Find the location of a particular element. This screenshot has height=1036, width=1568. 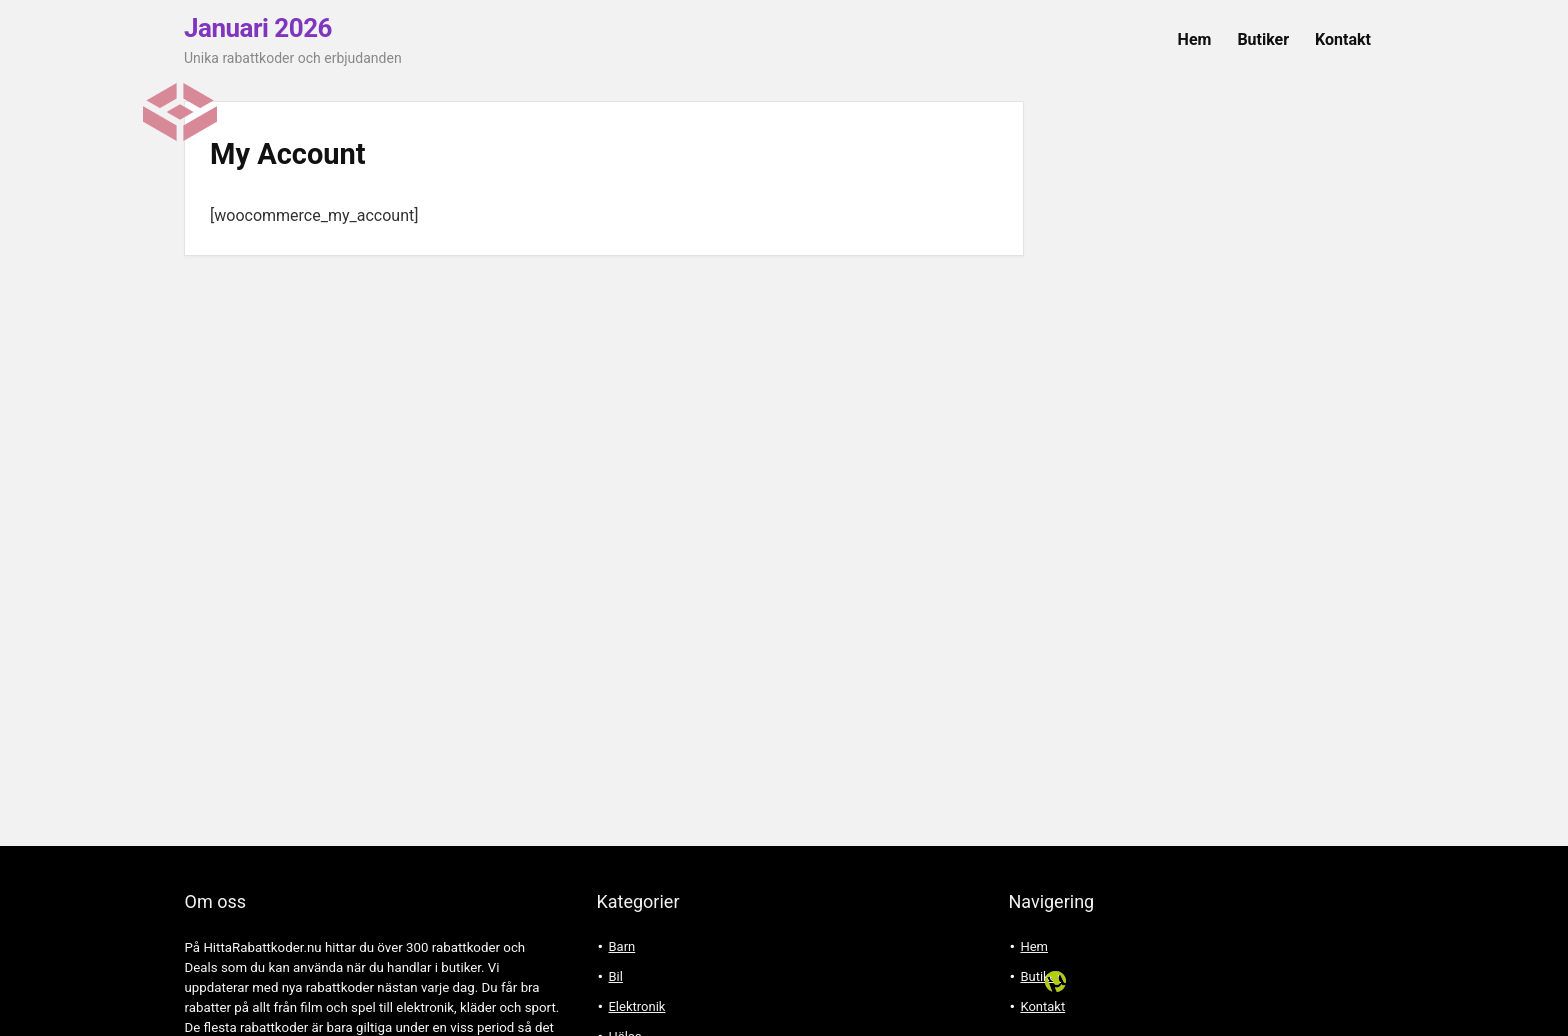

open TrueNAS storage management dashboard is located at coordinates (180, 112).